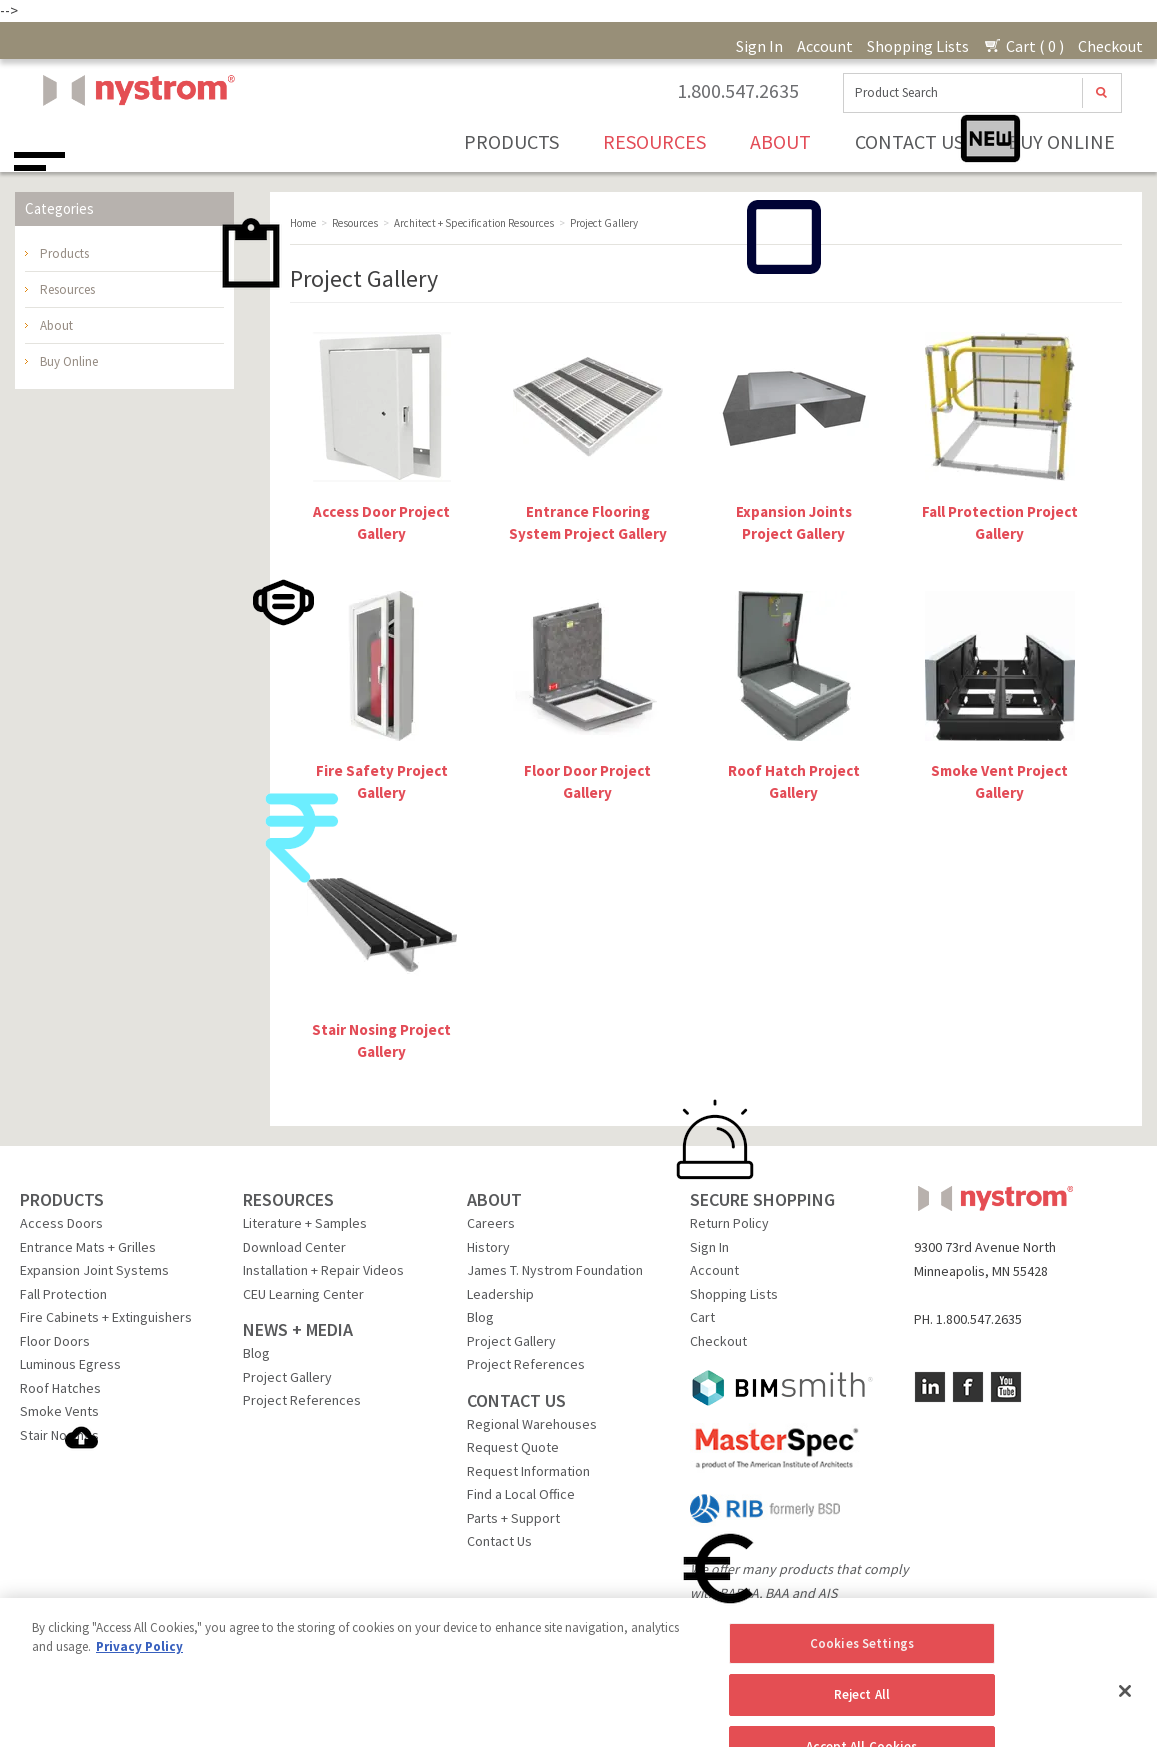 The width and height of the screenshot is (1157, 1747). Describe the element at coordinates (299, 838) in the screenshot. I see `indicates price or payment in Indian rupees` at that location.